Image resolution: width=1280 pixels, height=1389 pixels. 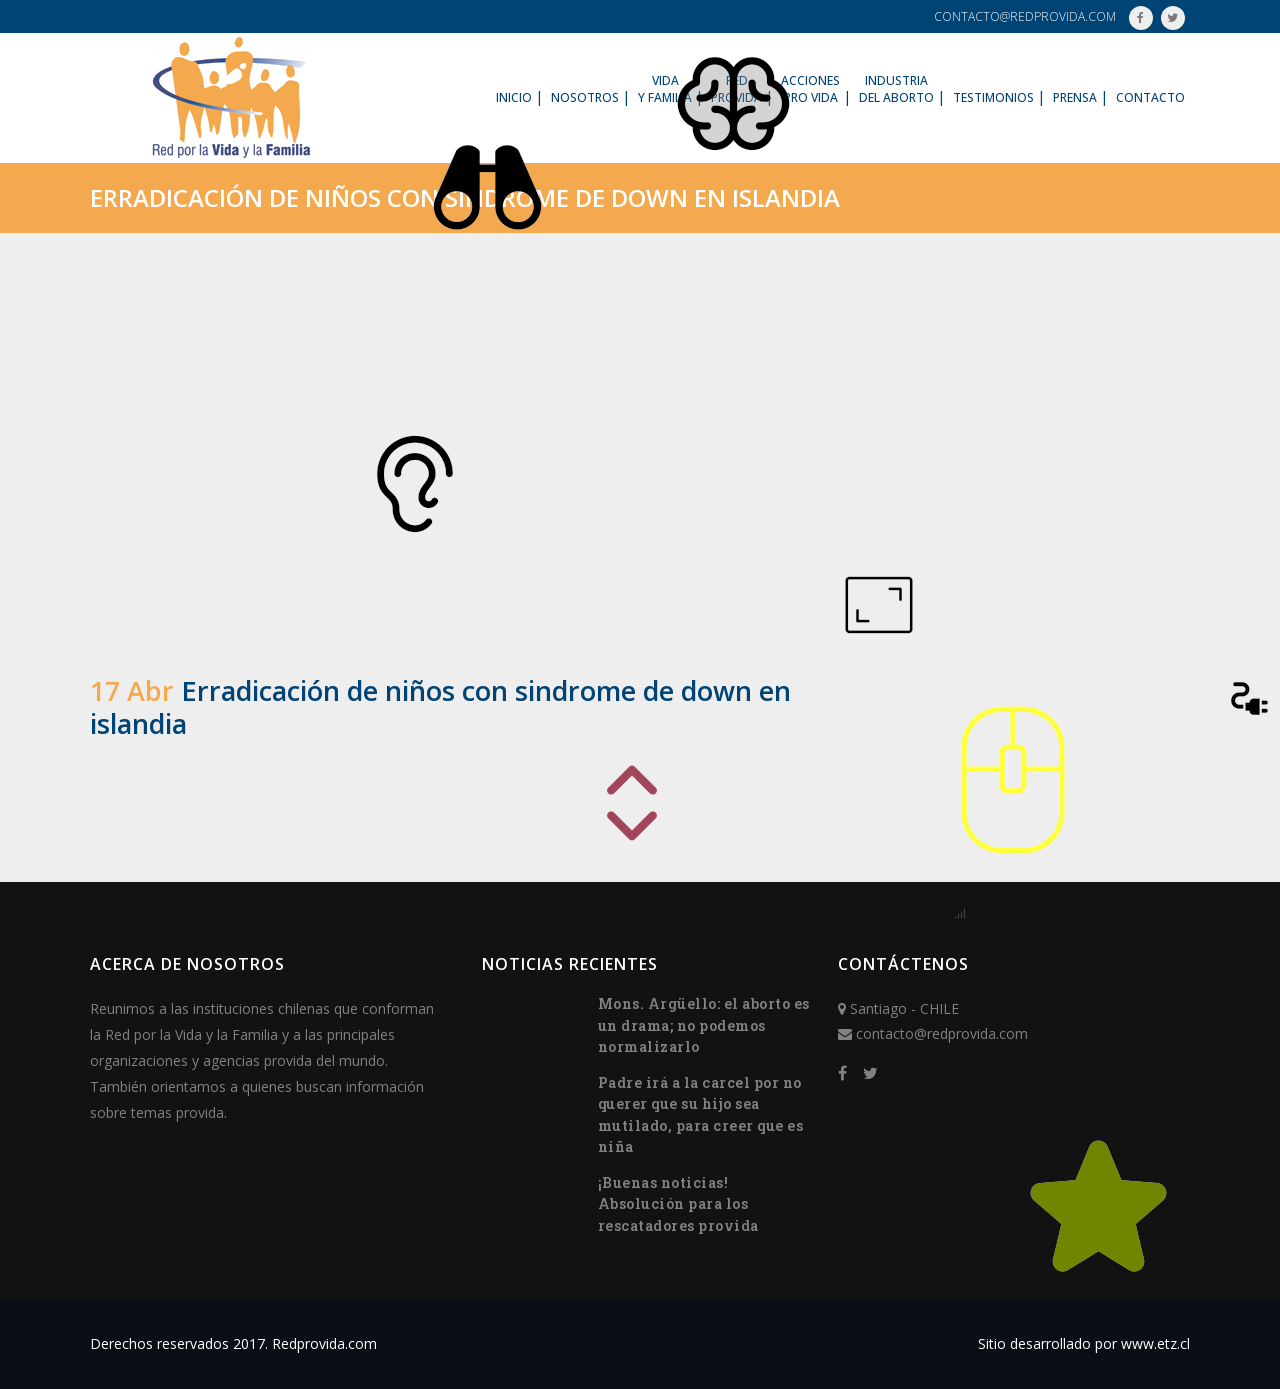 I want to click on search or explore content, so click(x=487, y=187).